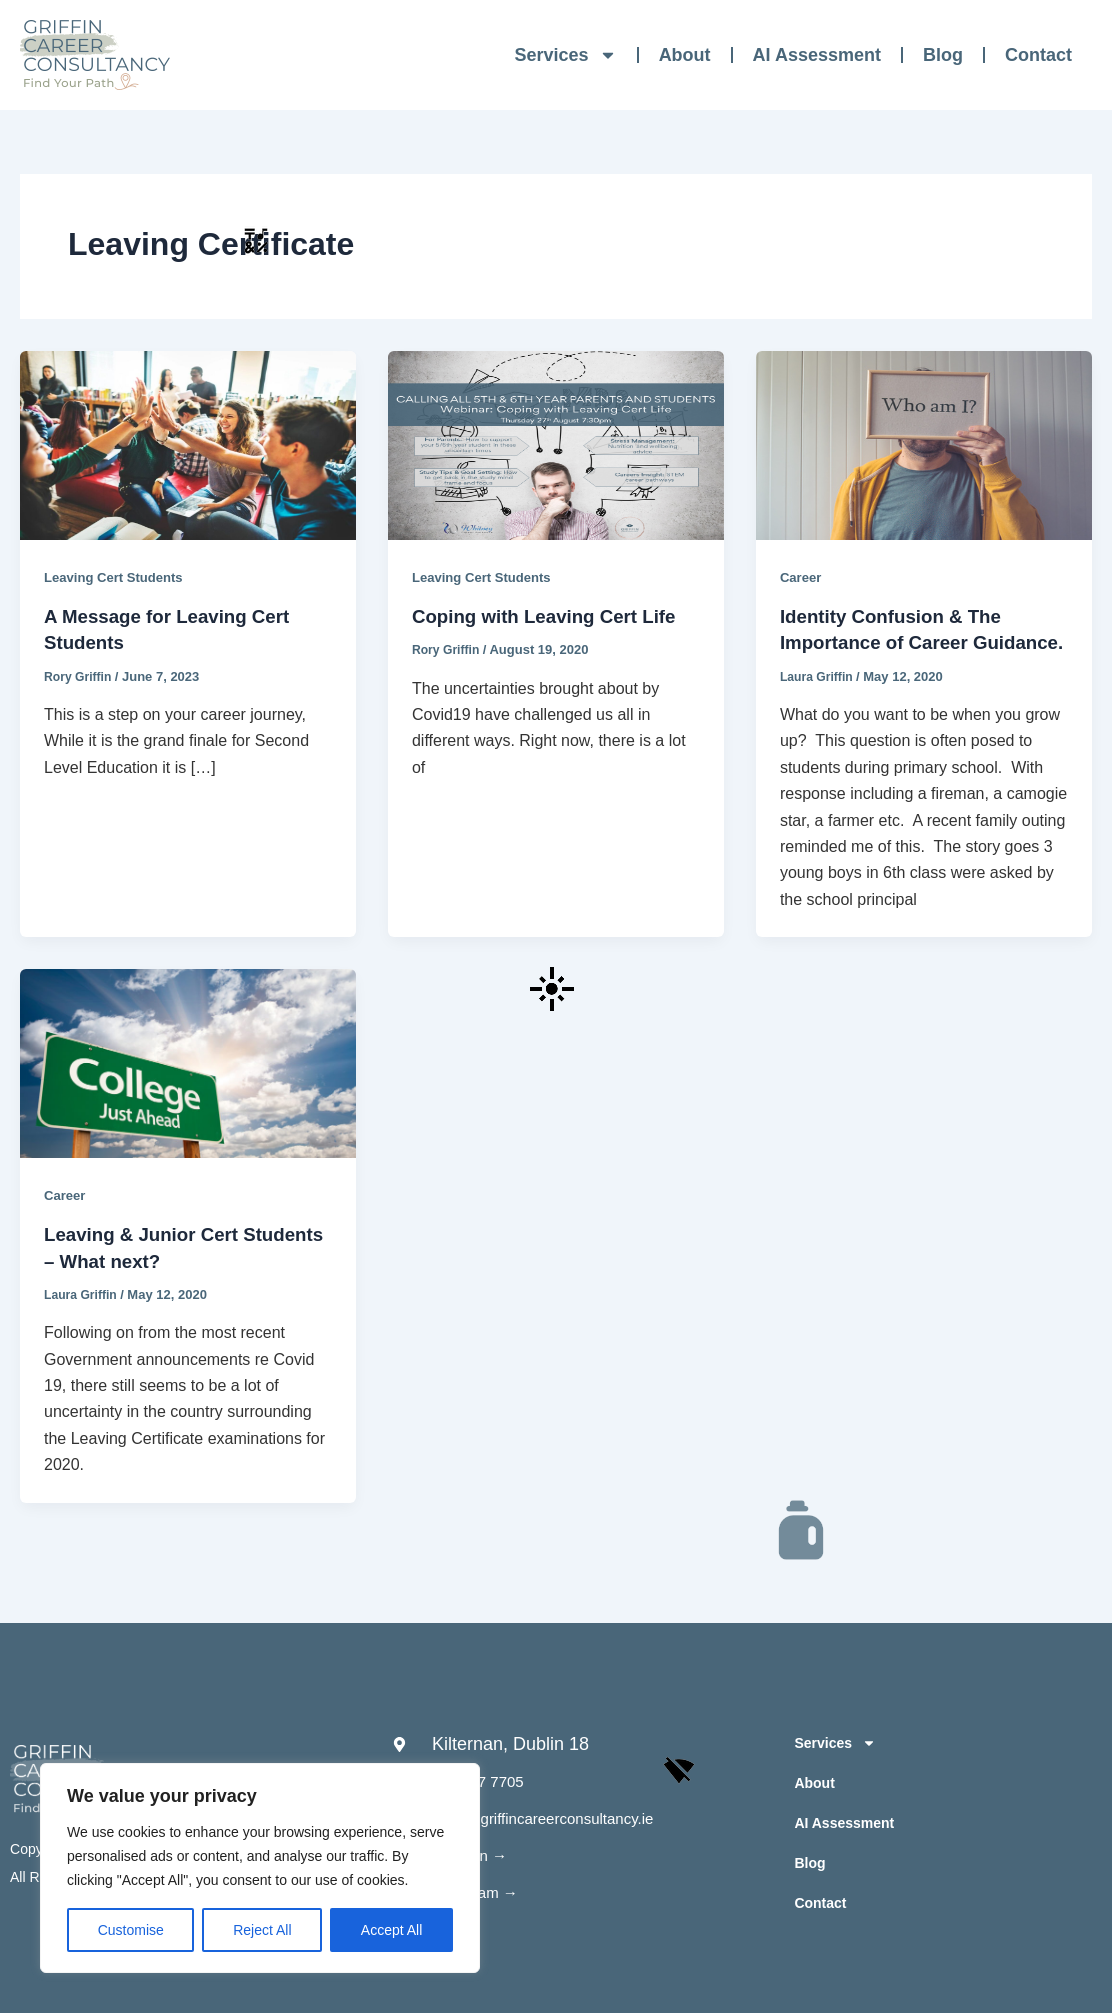  Describe the element at coordinates (679, 1771) in the screenshot. I see `indicates wifi is disabled or unavailable` at that location.